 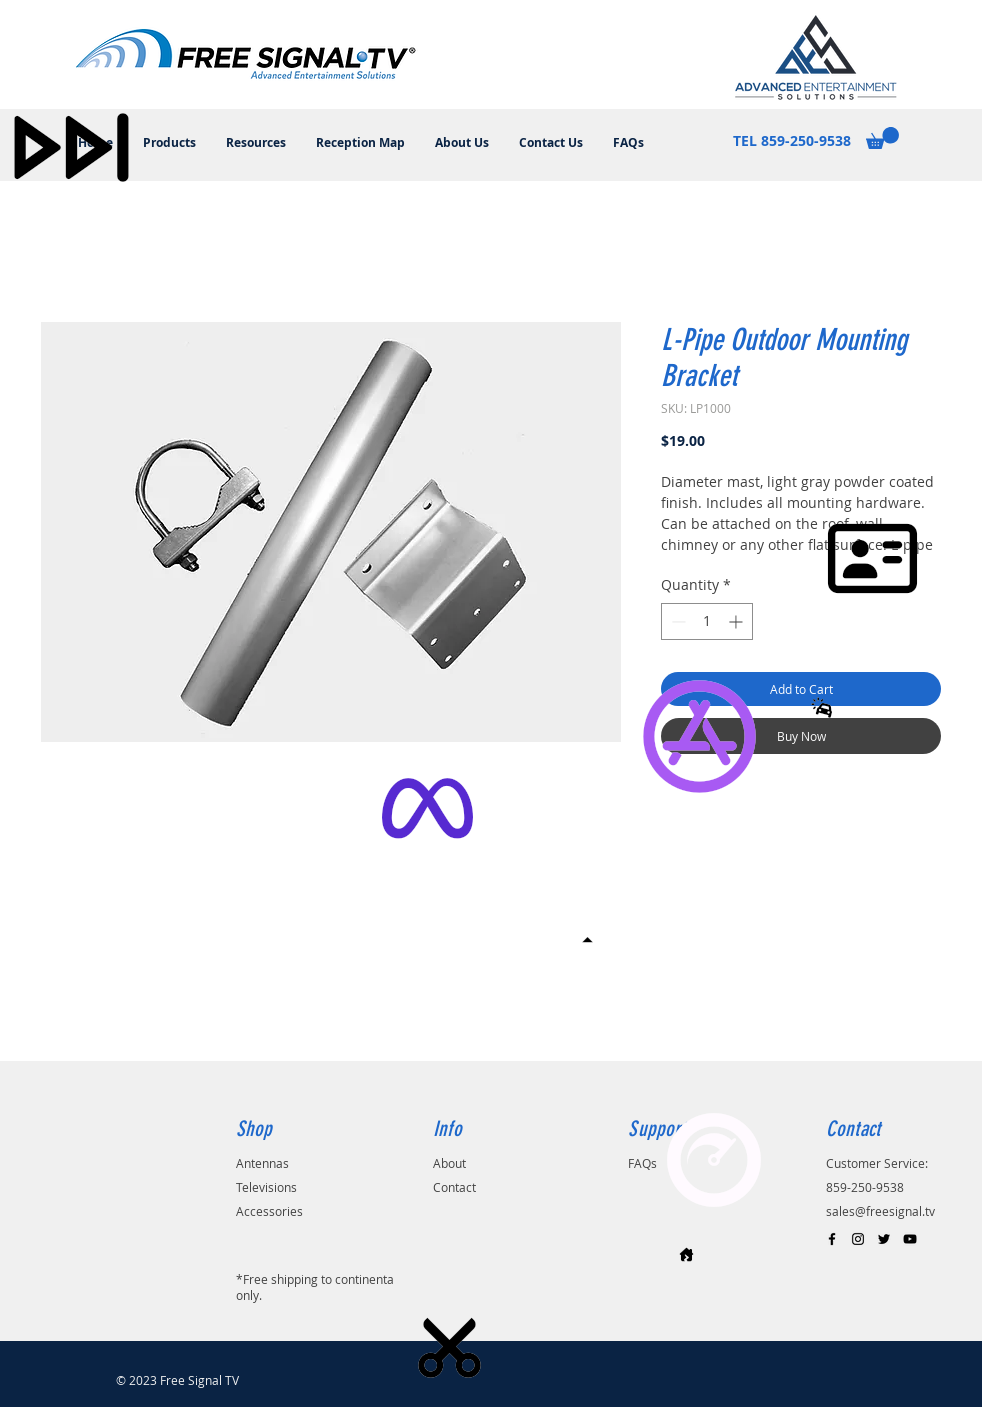 I want to click on collapse an expanded section or menu, so click(x=587, y=940).